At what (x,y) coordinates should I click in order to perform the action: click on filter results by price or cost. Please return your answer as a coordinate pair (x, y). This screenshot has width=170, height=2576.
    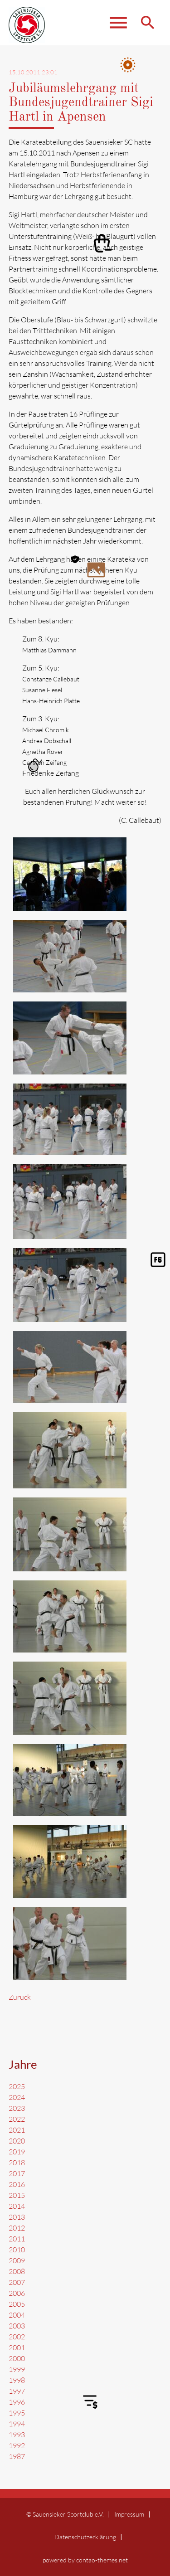
    Looking at the image, I should click on (90, 2401).